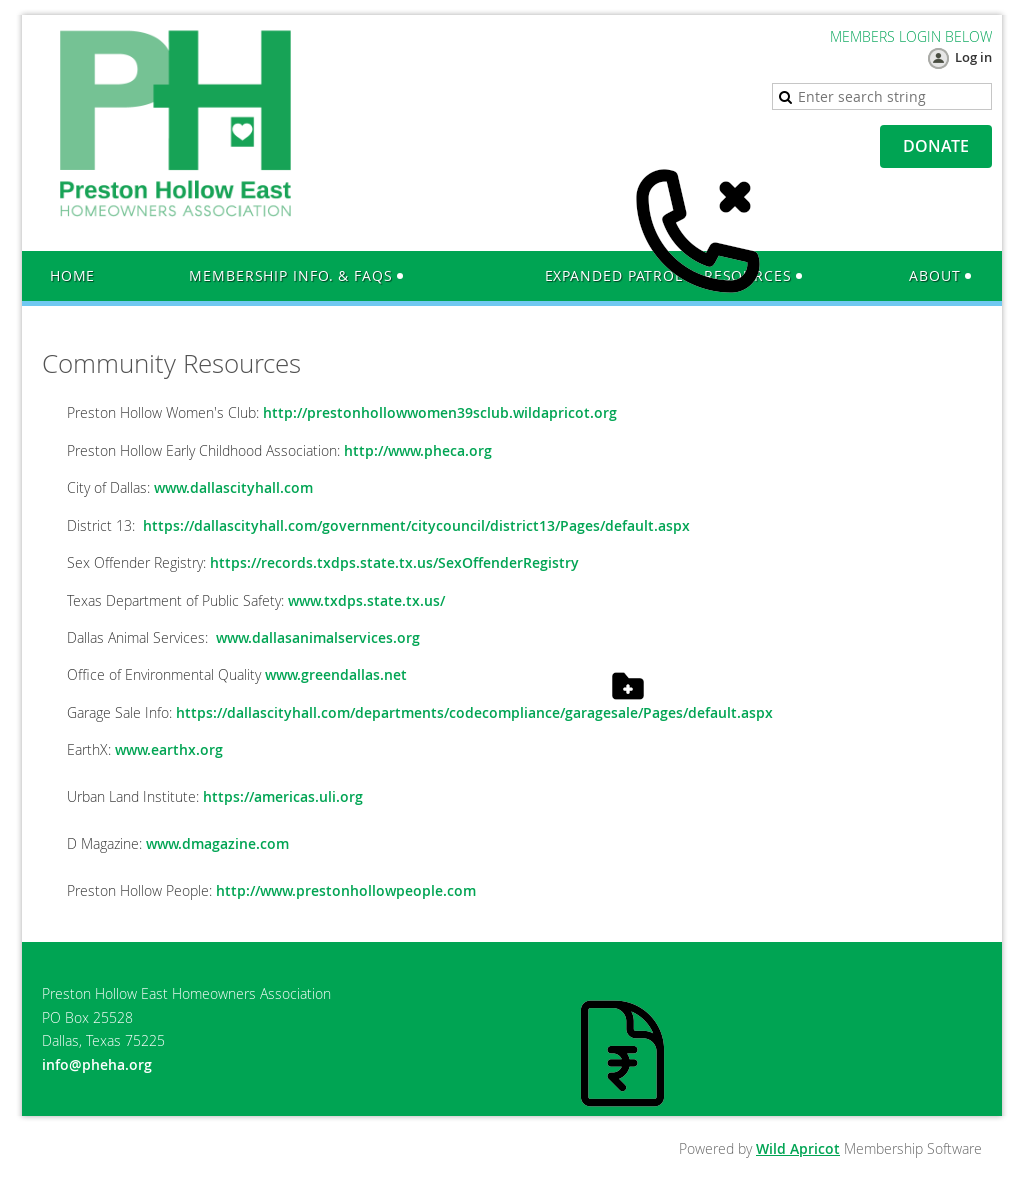  Describe the element at coordinates (698, 231) in the screenshot. I see `indicates a missed phone call` at that location.